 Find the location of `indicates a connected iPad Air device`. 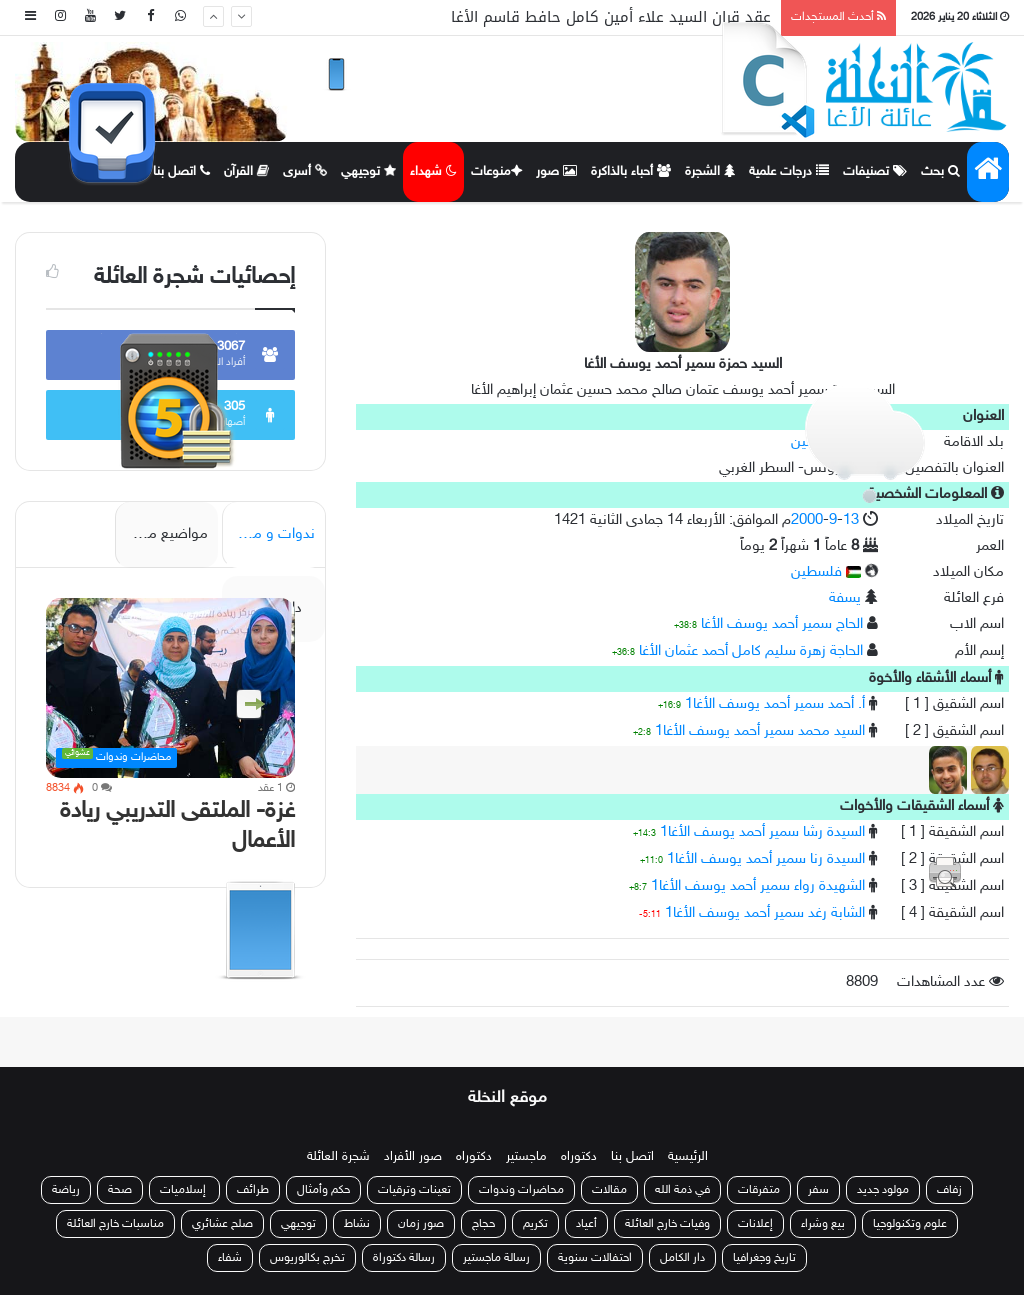

indicates a connected iPad Air device is located at coordinates (260, 929).